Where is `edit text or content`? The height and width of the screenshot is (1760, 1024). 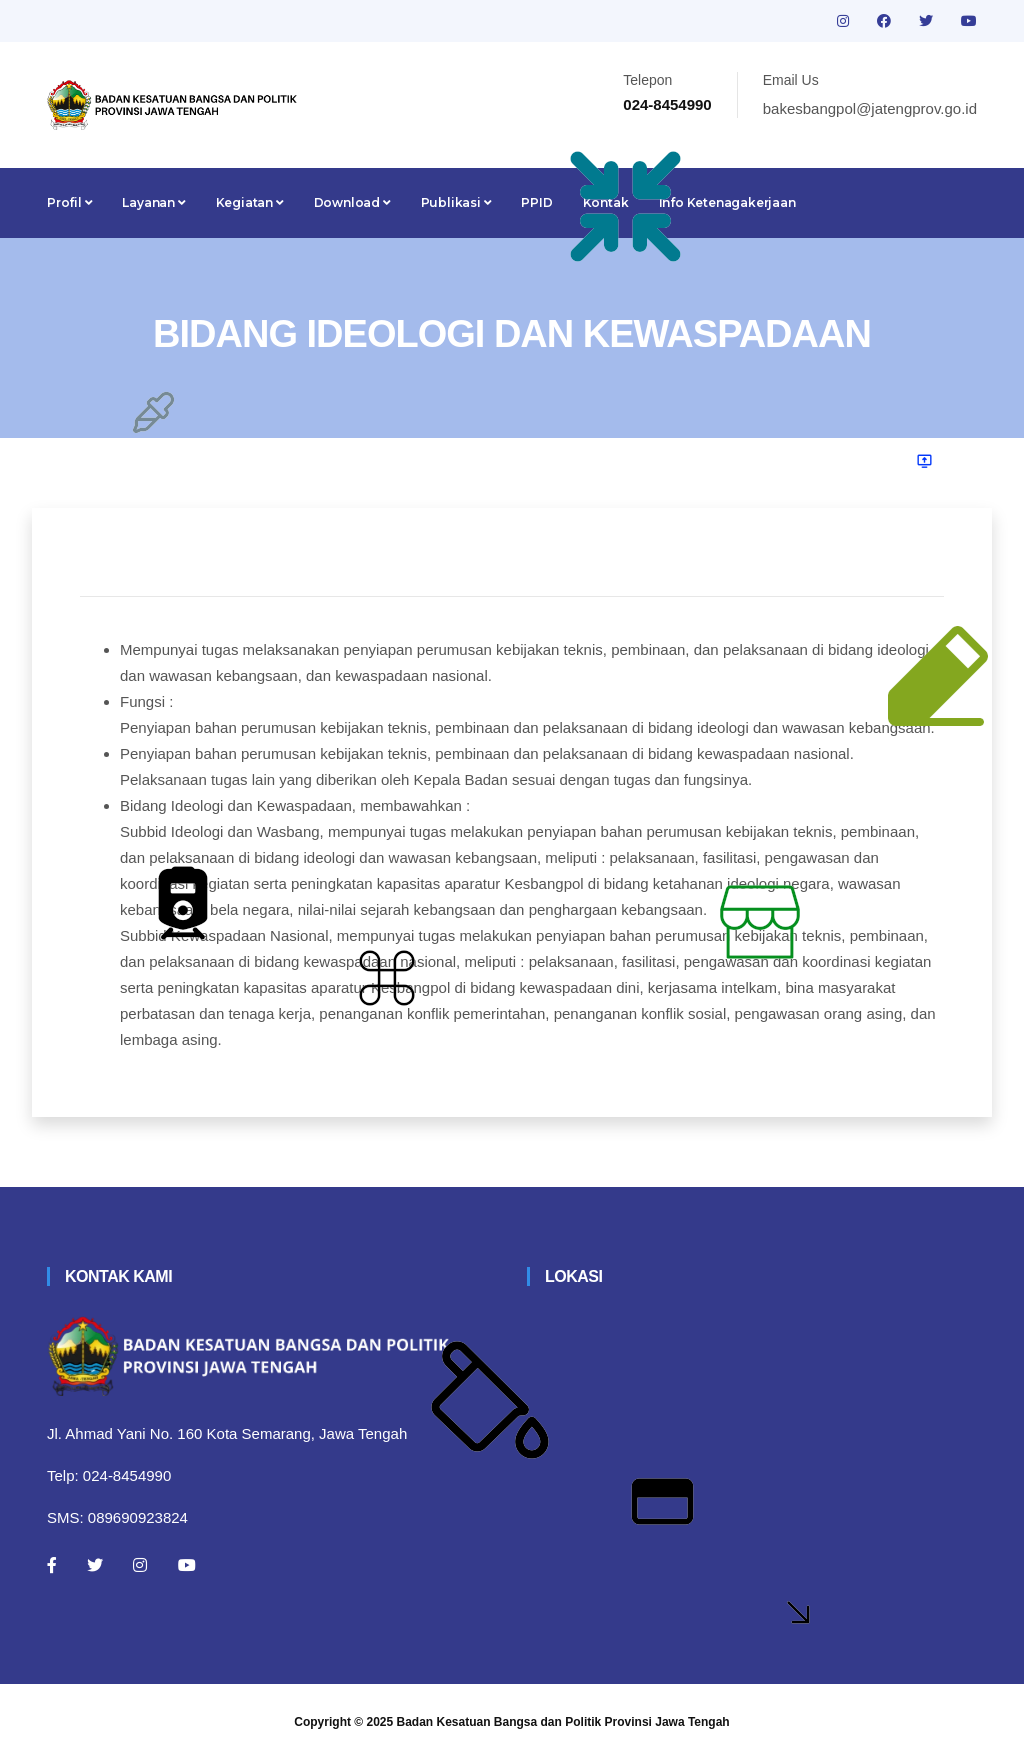
edit text or content is located at coordinates (936, 678).